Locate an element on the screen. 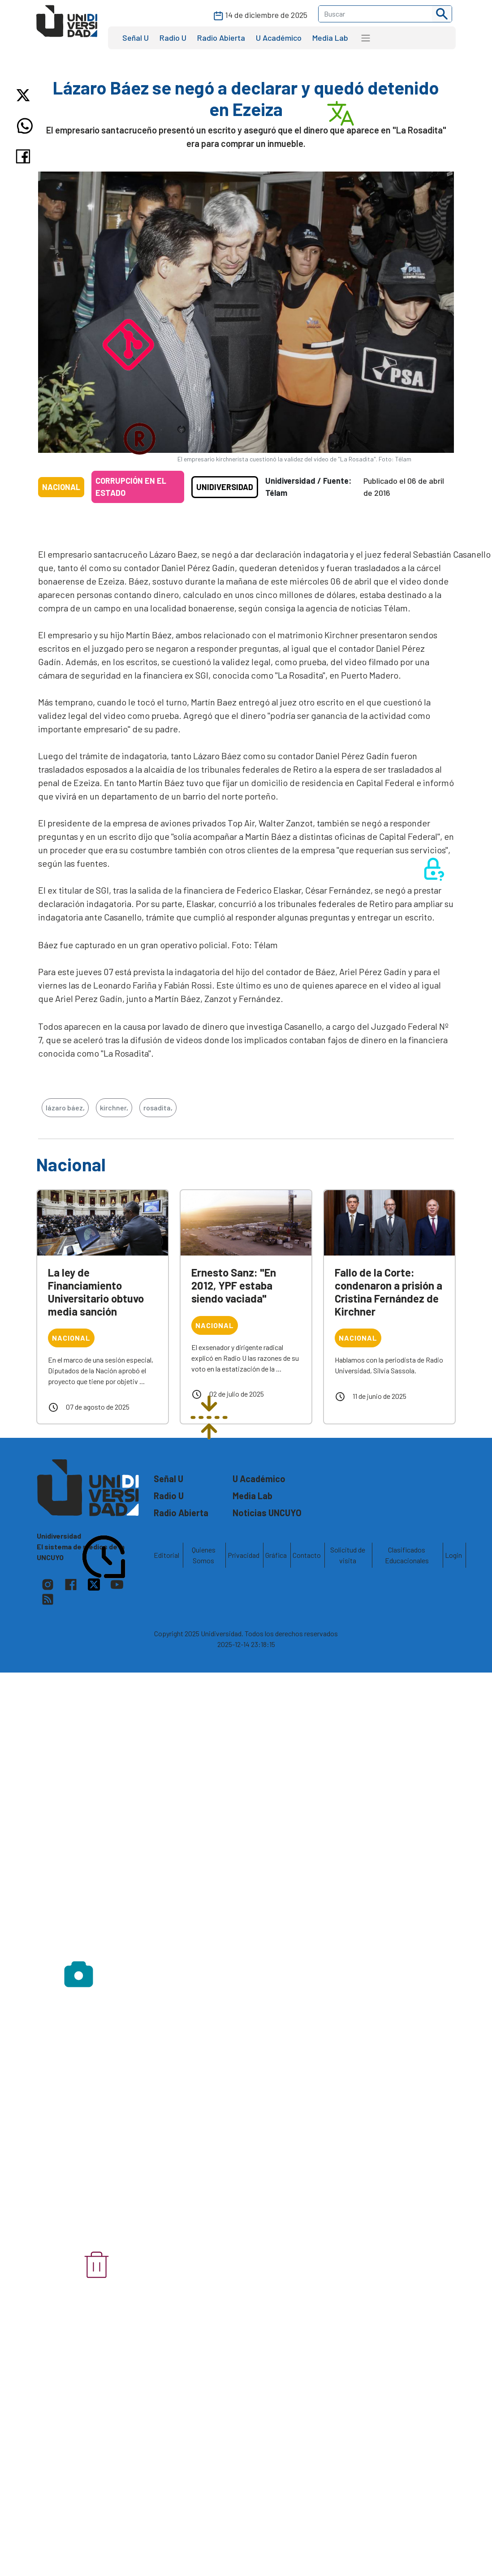 Image resolution: width=492 pixels, height=2576 pixels. track days until an event or deadline is located at coordinates (104, 1557).